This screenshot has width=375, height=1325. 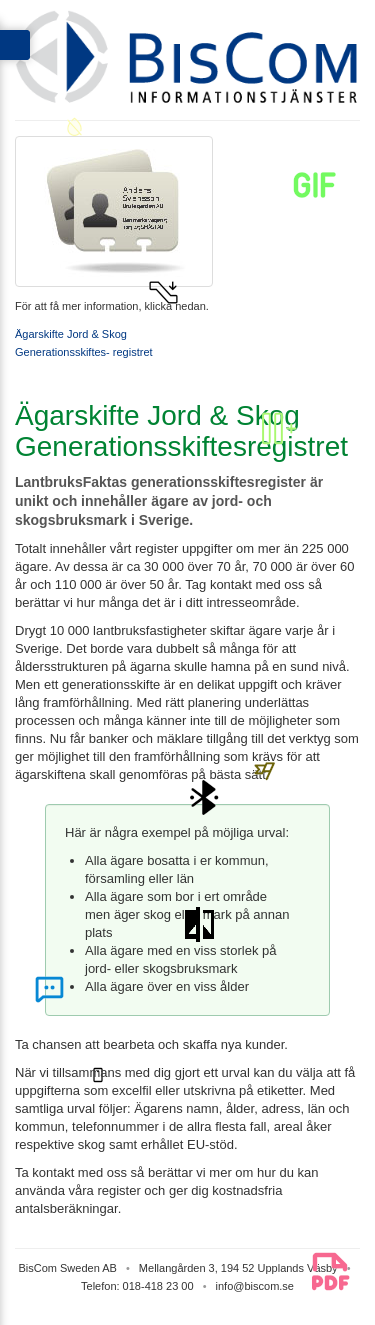 What do you see at coordinates (330, 1273) in the screenshot?
I see `view or open a PDF document` at bounding box center [330, 1273].